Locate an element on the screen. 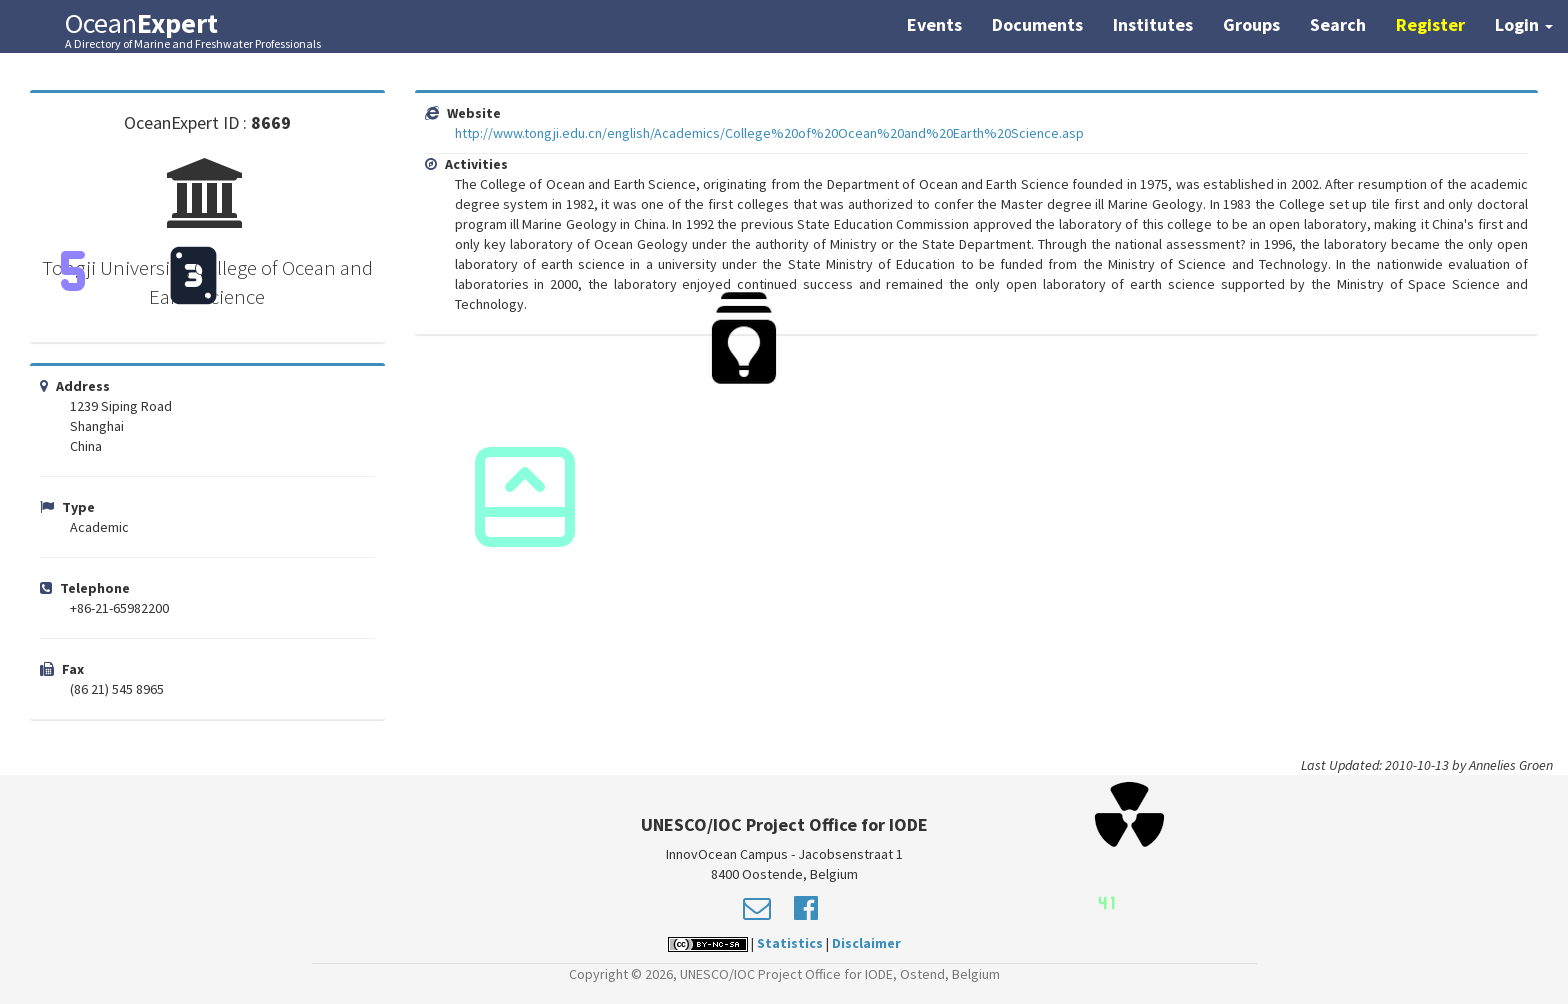 Image resolution: width=1568 pixels, height=1004 pixels. indicates step 5 in a multi-step process is located at coordinates (73, 271).